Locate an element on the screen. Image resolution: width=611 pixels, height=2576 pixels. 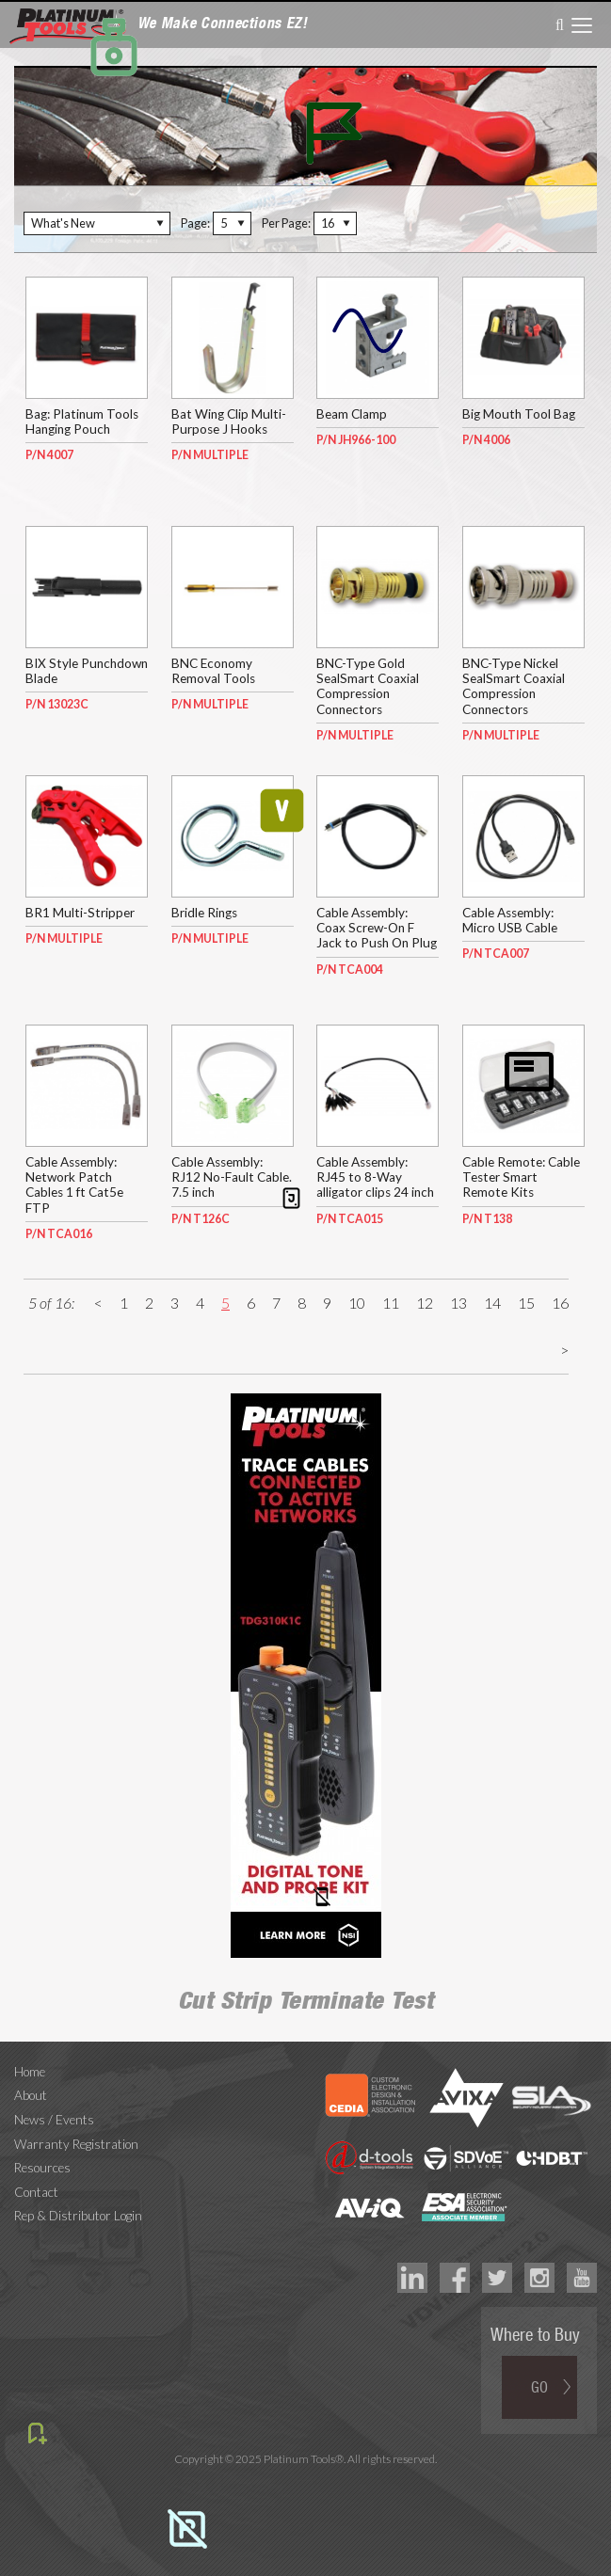
flag an item for review or attention is located at coordinates (334, 130).